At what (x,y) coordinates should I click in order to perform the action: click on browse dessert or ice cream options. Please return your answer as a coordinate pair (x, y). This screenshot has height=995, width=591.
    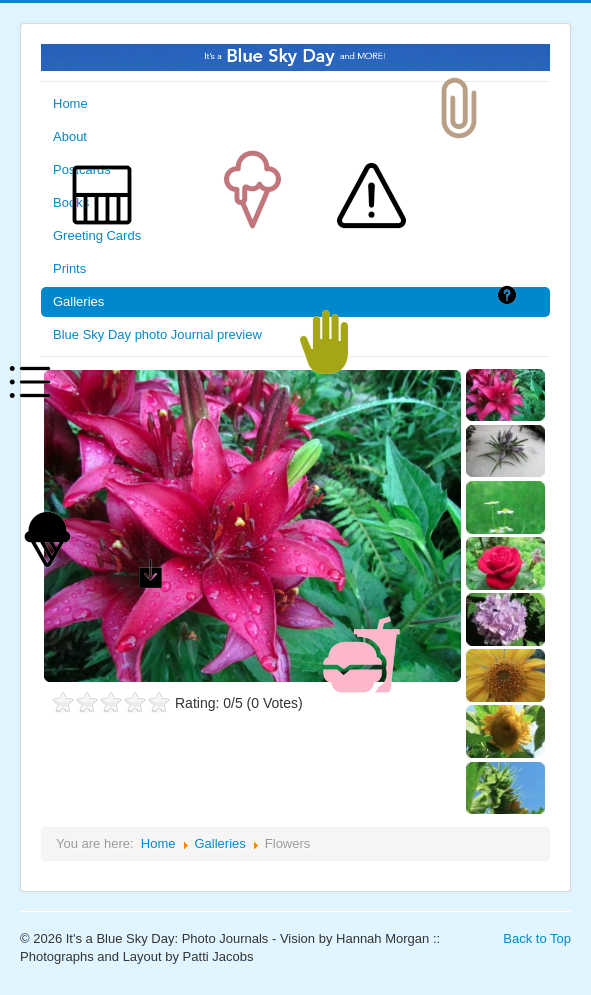
    Looking at the image, I should click on (252, 189).